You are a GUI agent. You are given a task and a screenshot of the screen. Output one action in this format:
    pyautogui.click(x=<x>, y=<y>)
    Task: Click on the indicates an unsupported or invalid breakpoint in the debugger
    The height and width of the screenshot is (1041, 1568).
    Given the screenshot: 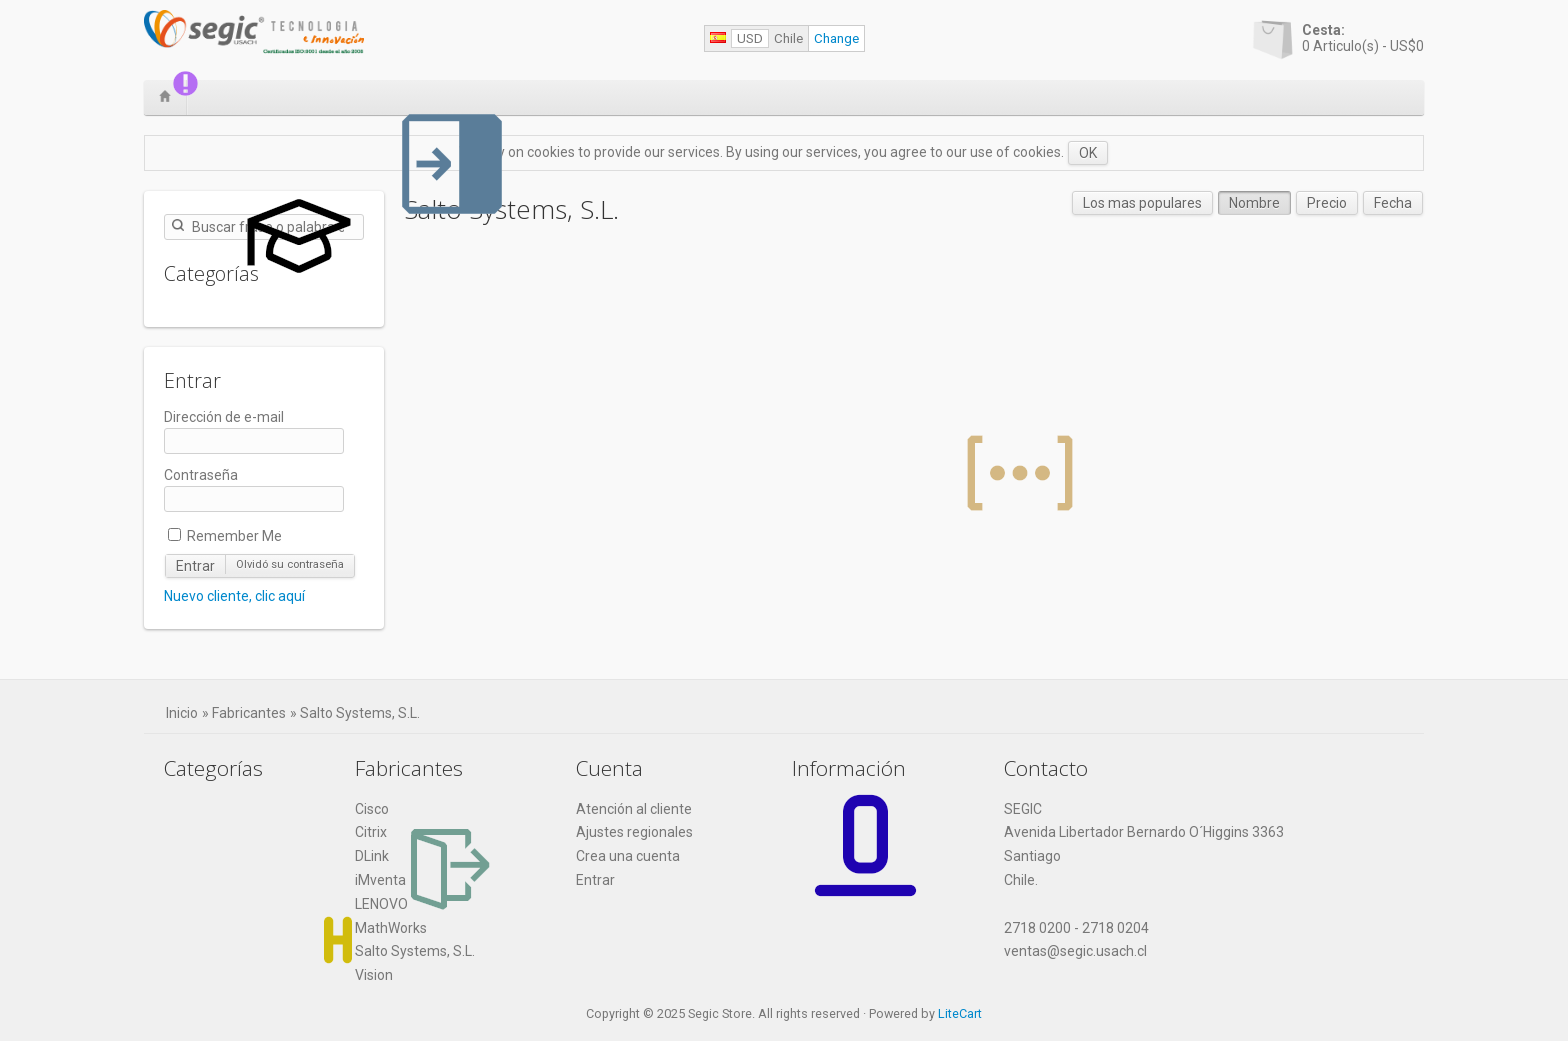 What is the action you would take?
    pyautogui.click(x=185, y=83)
    